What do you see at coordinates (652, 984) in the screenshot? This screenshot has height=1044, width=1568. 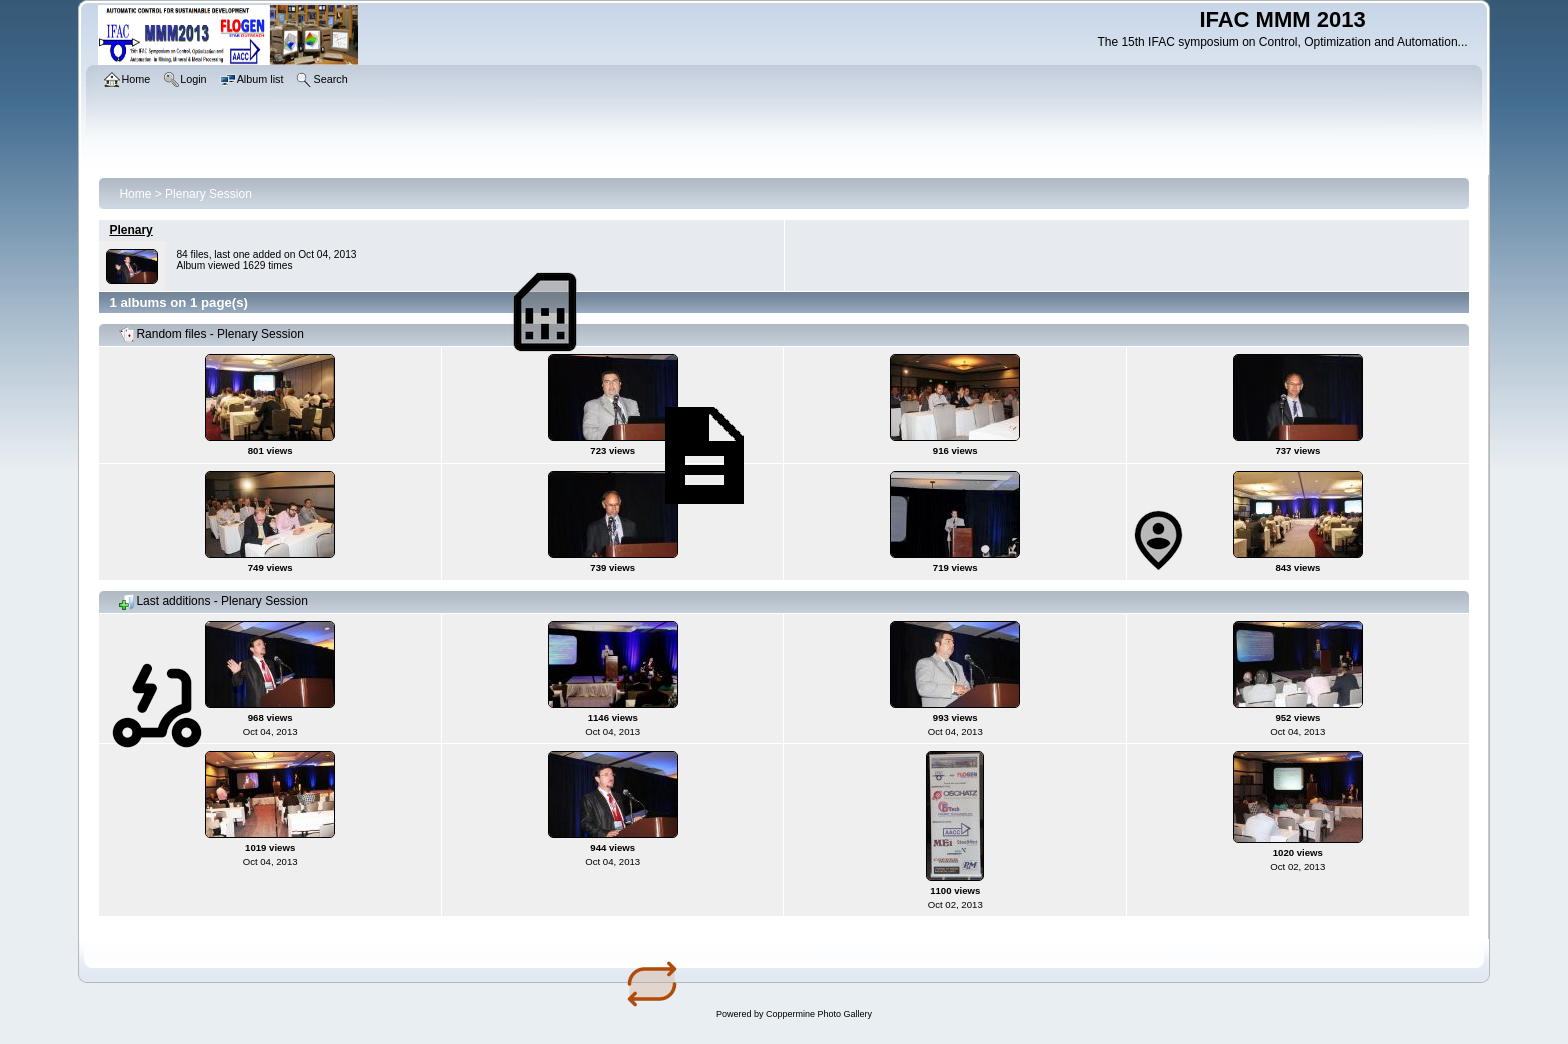 I see `toggle repeat mode for media playback` at bounding box center [652, 984].